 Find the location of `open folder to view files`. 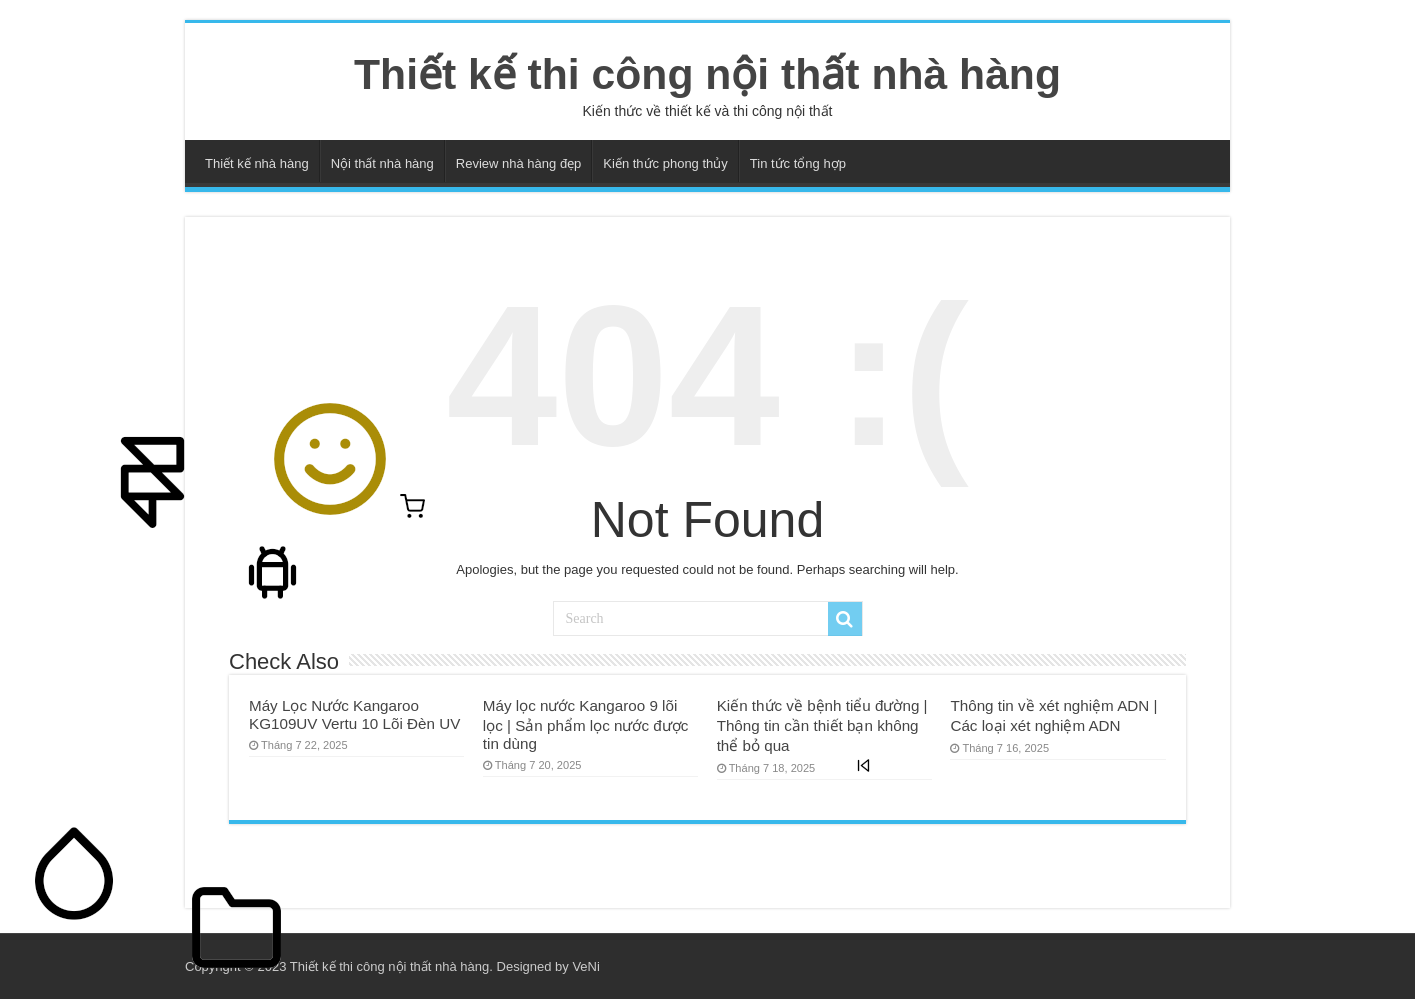

open folder to view files is located at coordinates (236, 927).